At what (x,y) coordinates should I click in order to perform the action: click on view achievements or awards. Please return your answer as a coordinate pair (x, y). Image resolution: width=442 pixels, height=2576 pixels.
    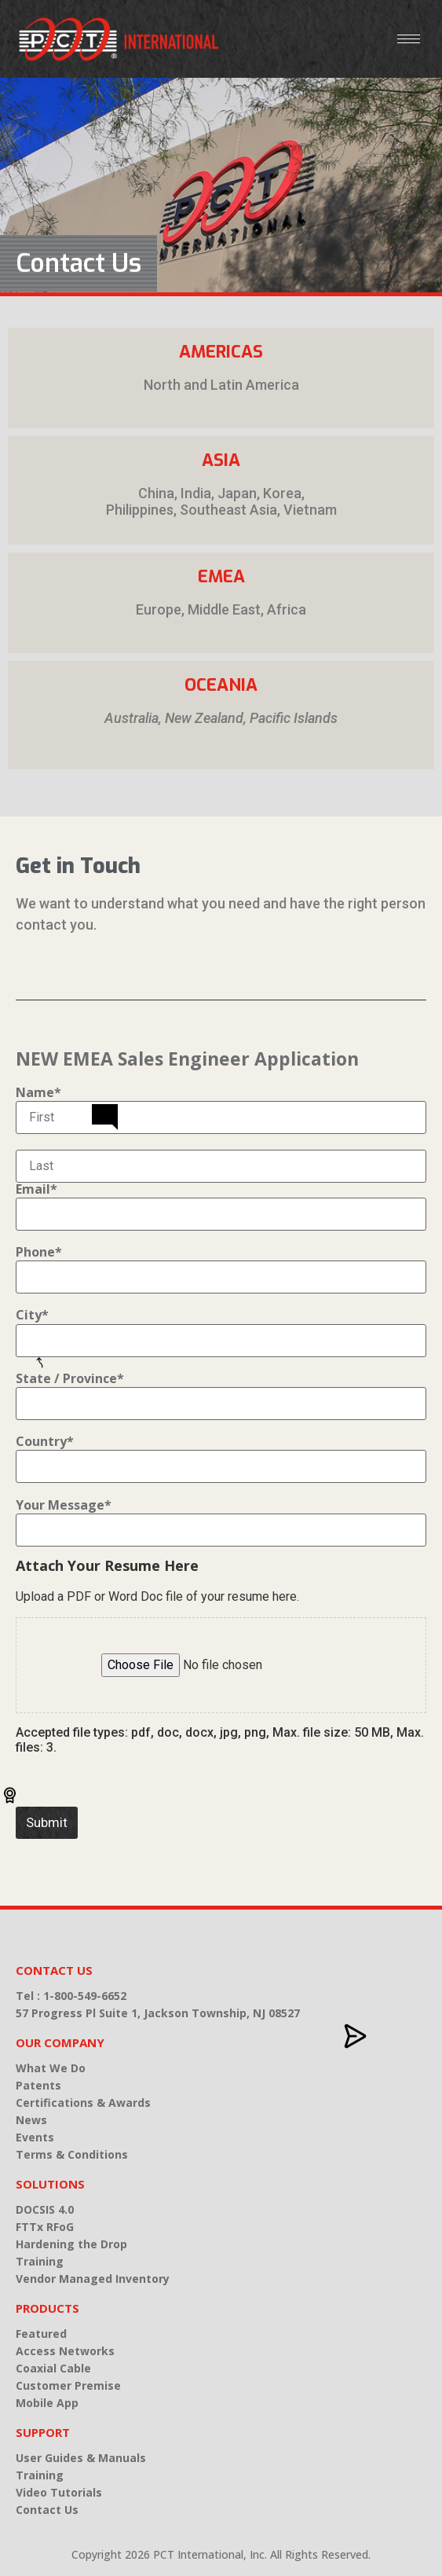
    Looking at the image, I should click on (9, 1795).